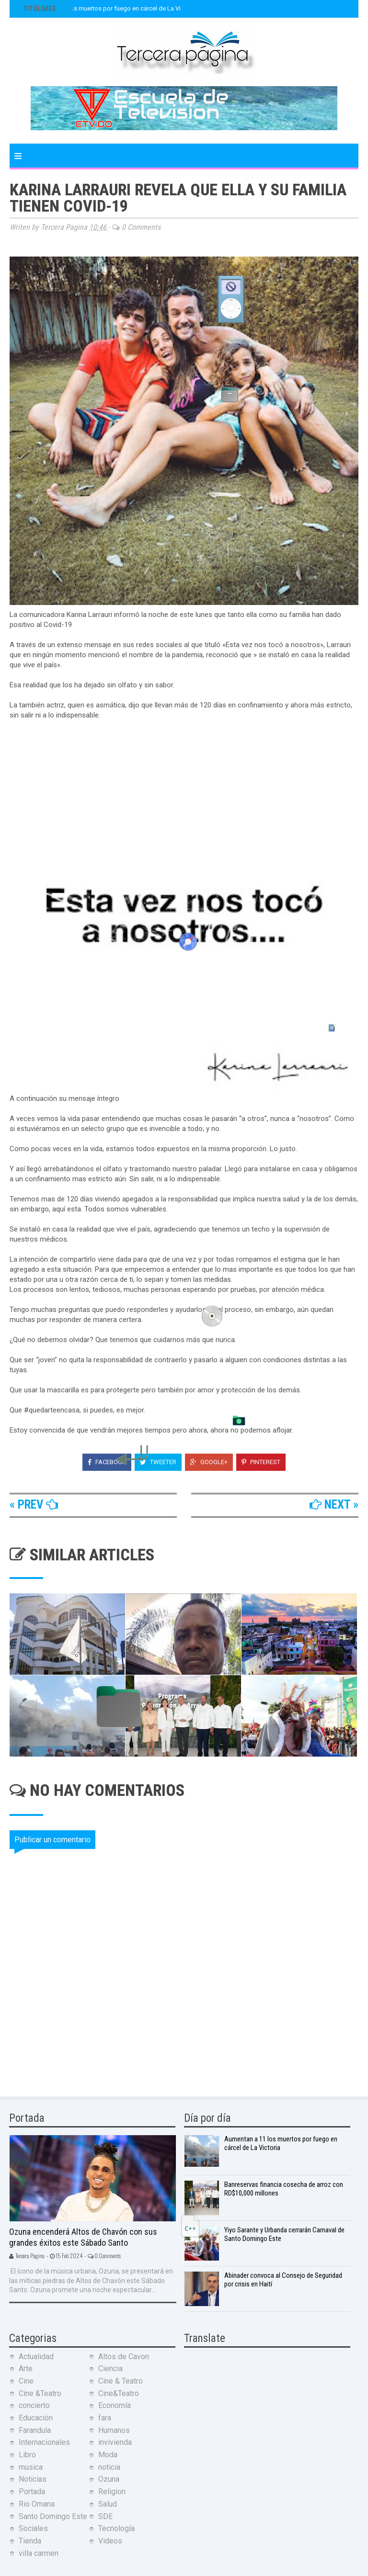 Image resolution: width=368 pixels, height=2576 pixels. I want to click on open web browser application, so click(188, 941).